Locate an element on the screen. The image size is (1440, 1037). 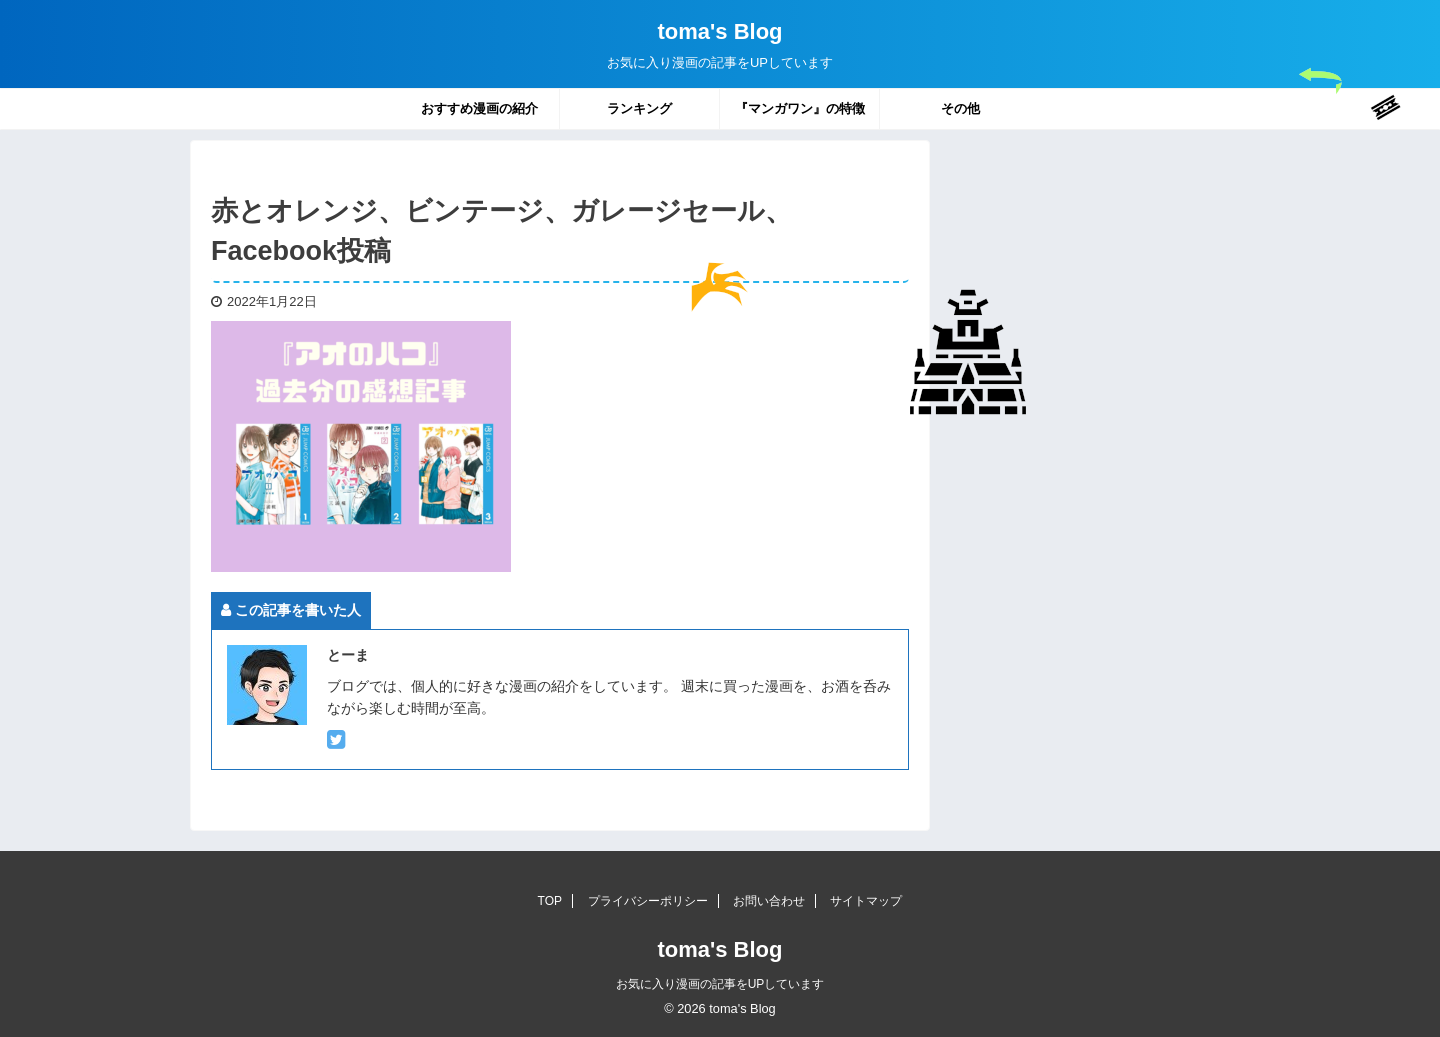
swipe left gesture indicator is located at coordinates (1319, 79).